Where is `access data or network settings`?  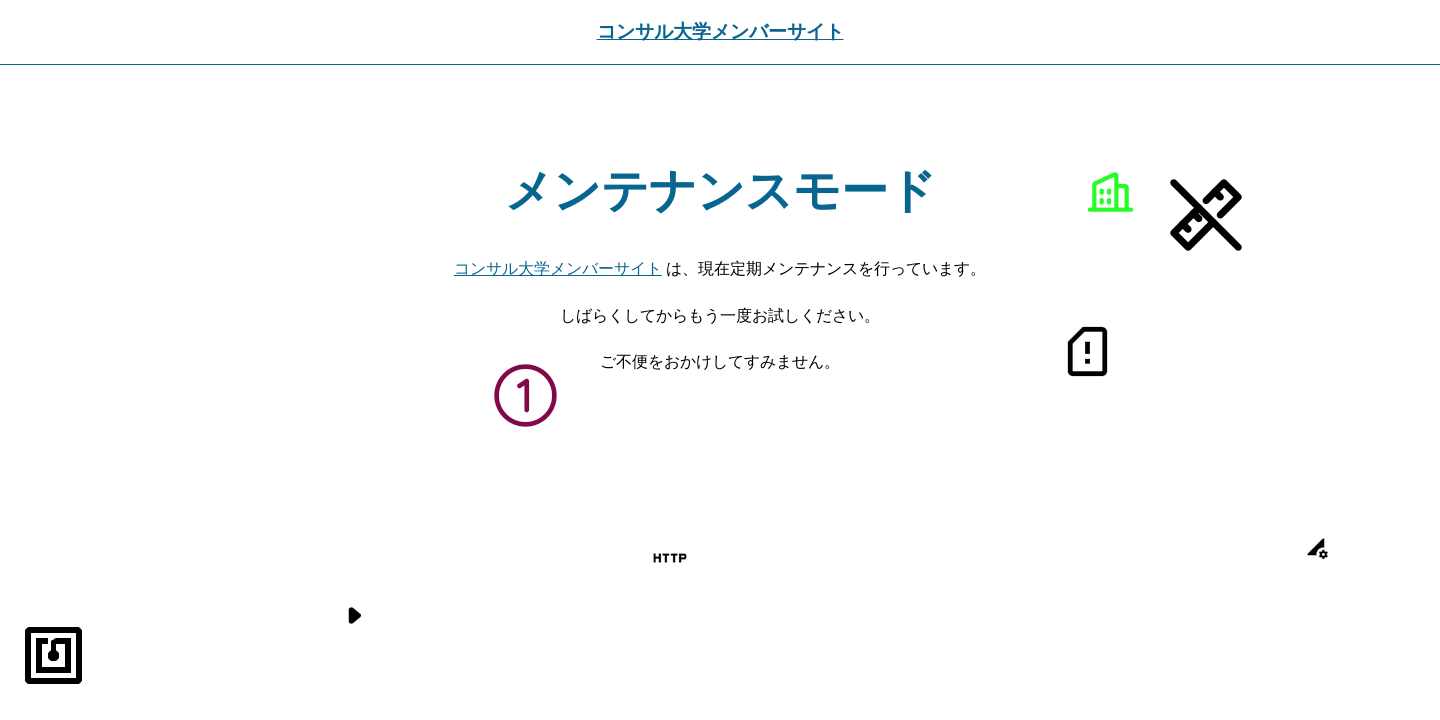 access data or network settings is located at coordinates (1317, 548).